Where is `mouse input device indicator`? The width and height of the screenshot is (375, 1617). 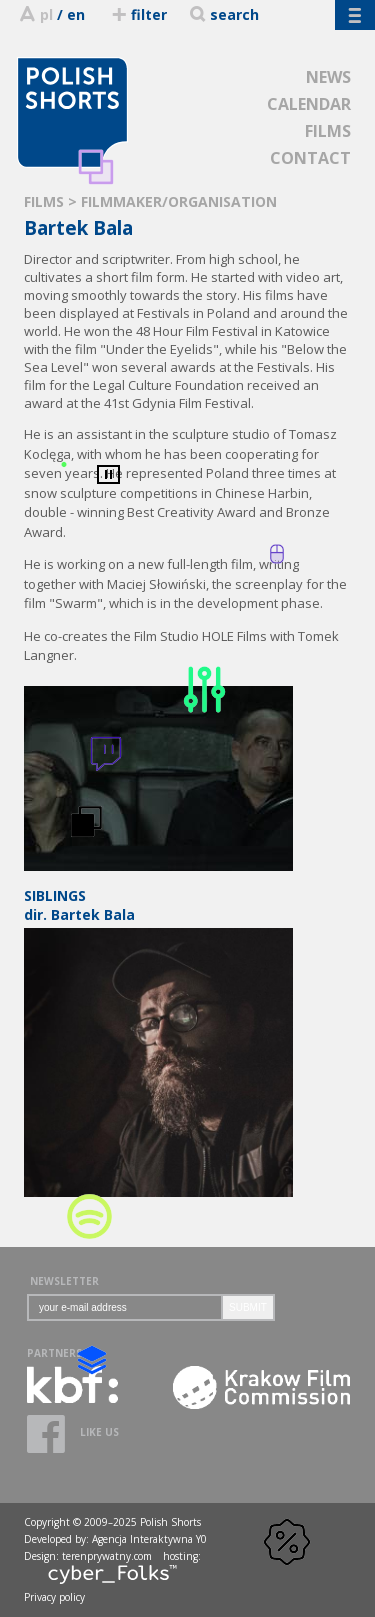 mouse input device indicator is located at coordinates (277, 554).